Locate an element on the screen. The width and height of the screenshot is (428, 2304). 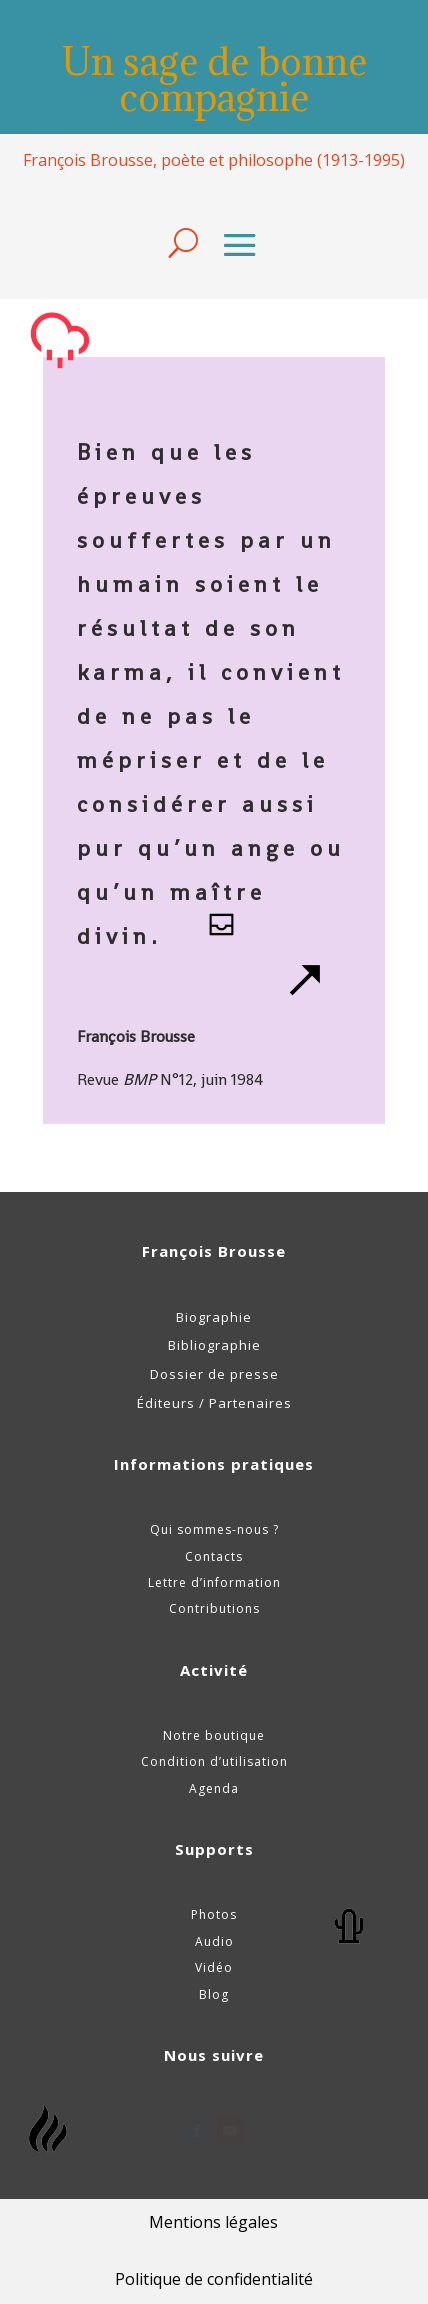
indicates rainy or showery weather conditions is located at coordinates (60, 339).